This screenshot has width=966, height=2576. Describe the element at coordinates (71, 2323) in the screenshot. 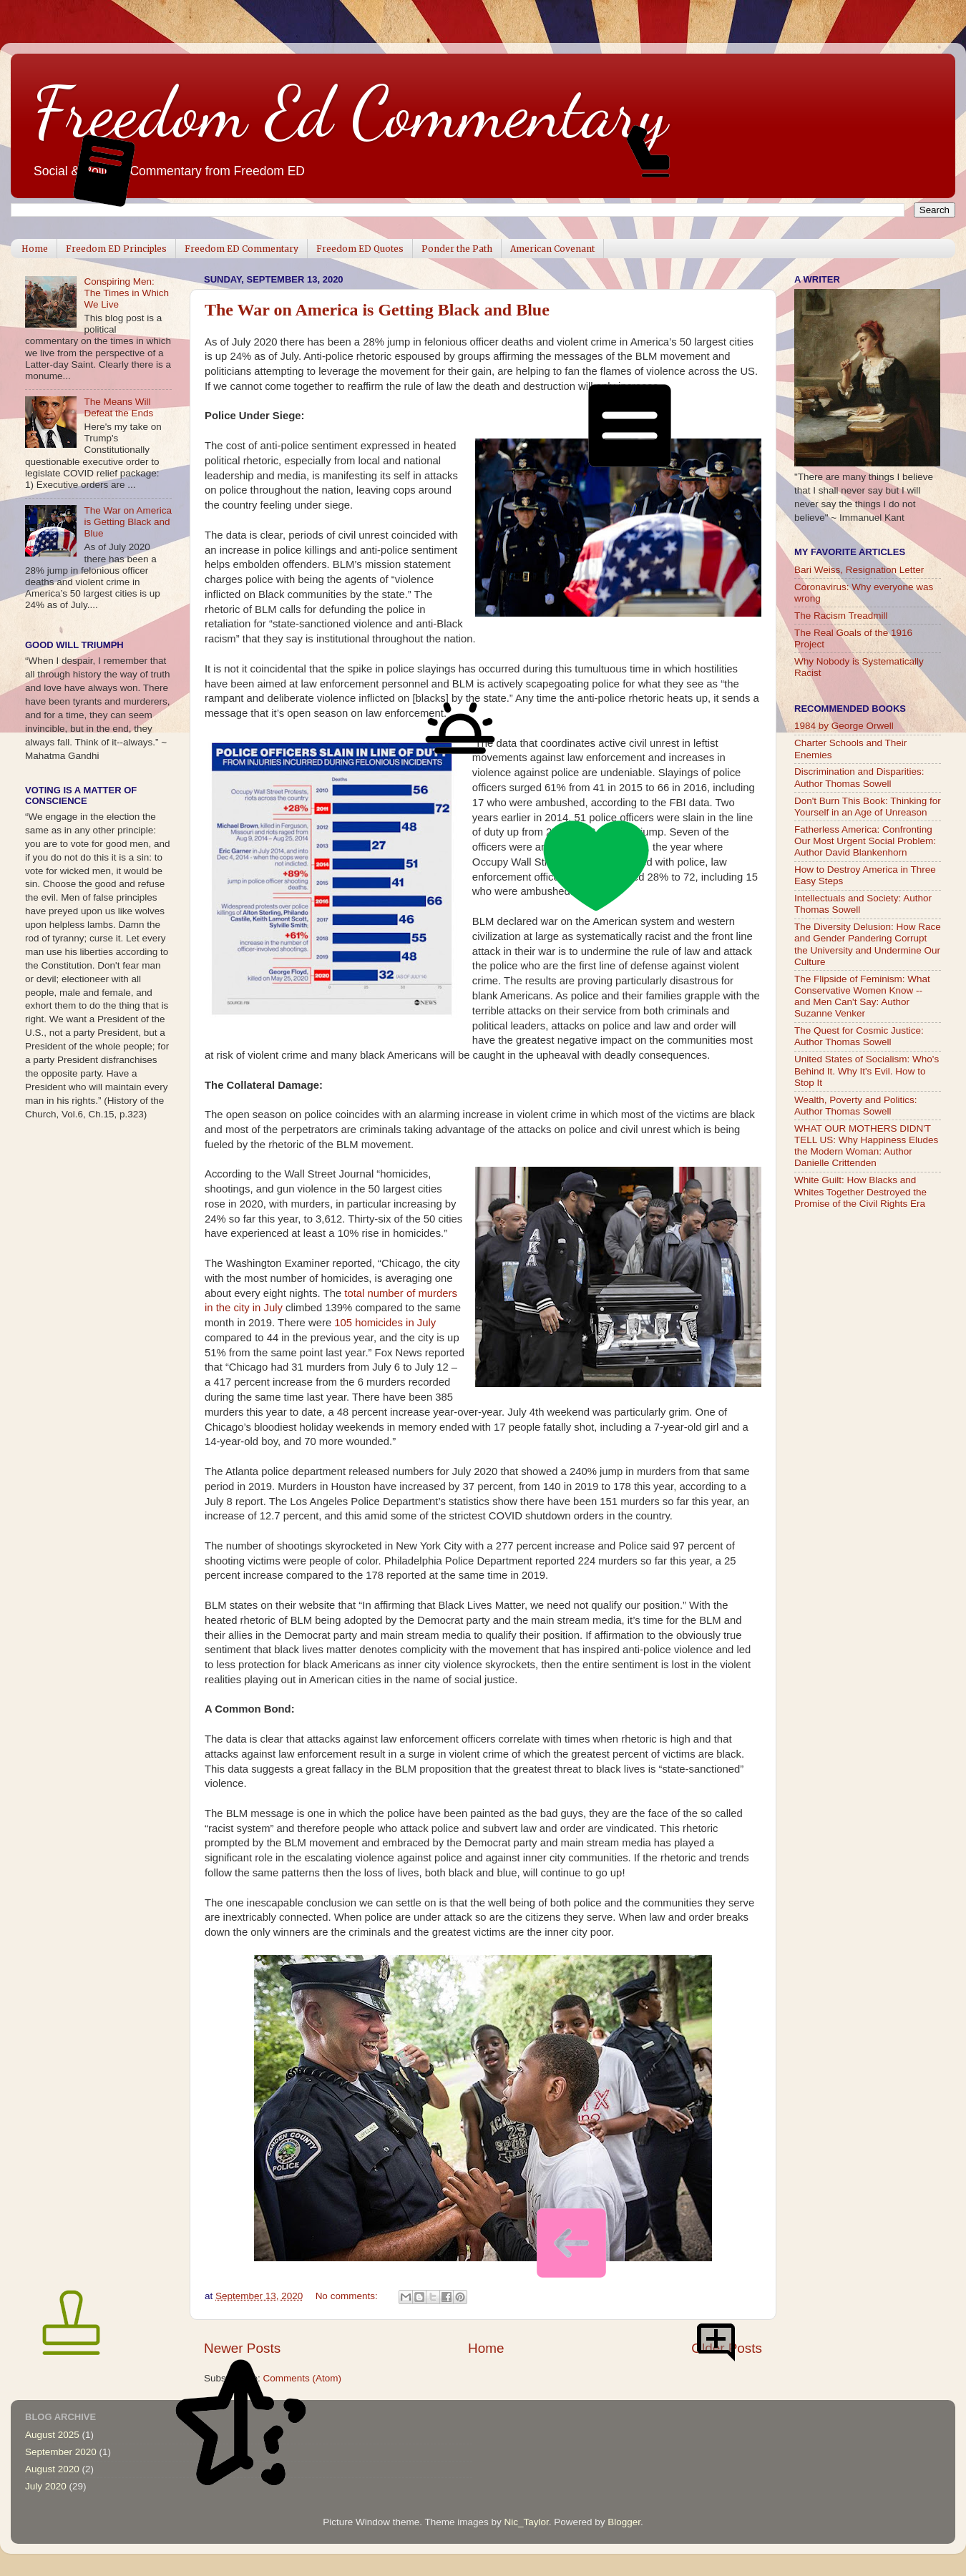

I see `apply a stamp or seal to a document` at that location.